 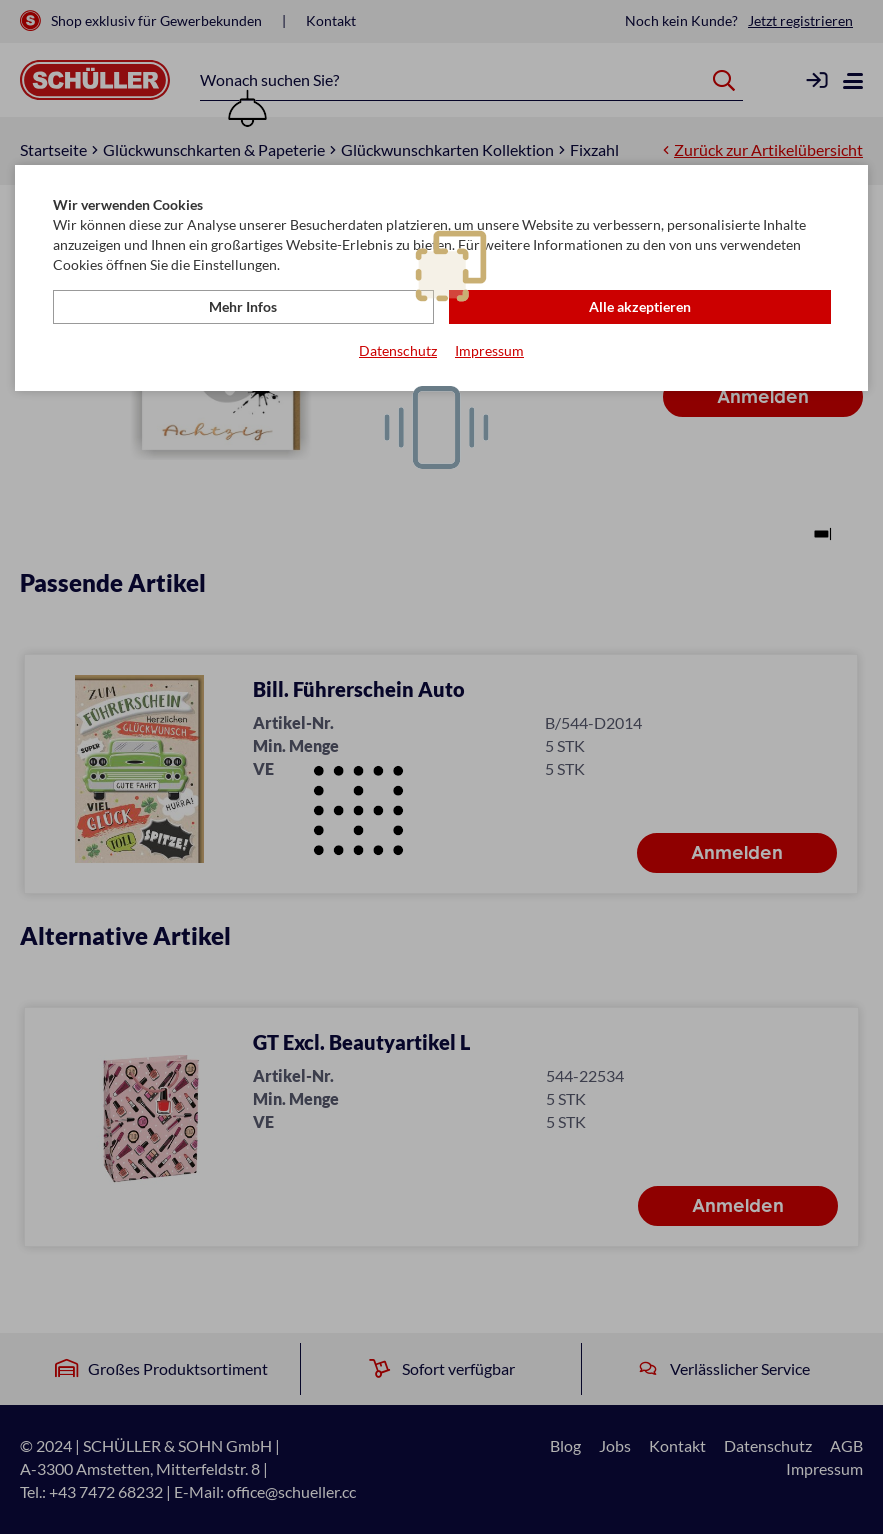 I want to click on align content to the right, so click(x=823, y=534).